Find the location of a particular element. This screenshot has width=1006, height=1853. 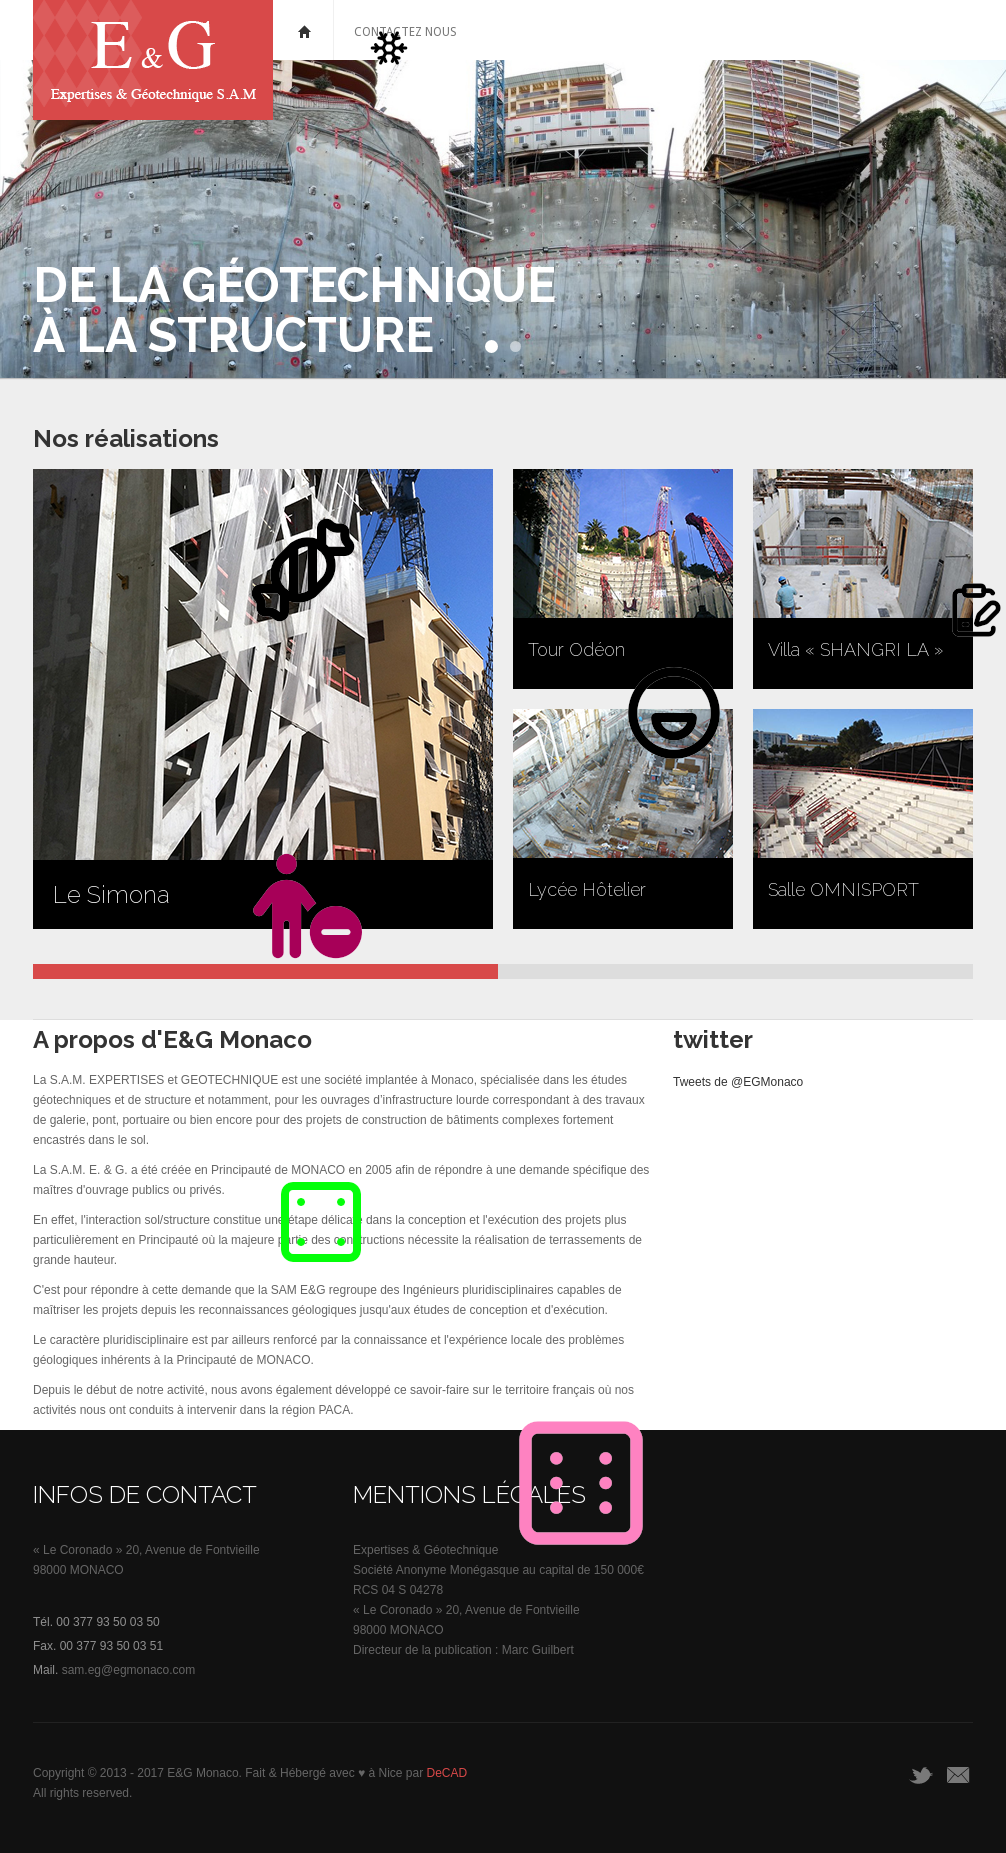

open inspection panel or diagnostic view is located at coordinates (321, 1222).